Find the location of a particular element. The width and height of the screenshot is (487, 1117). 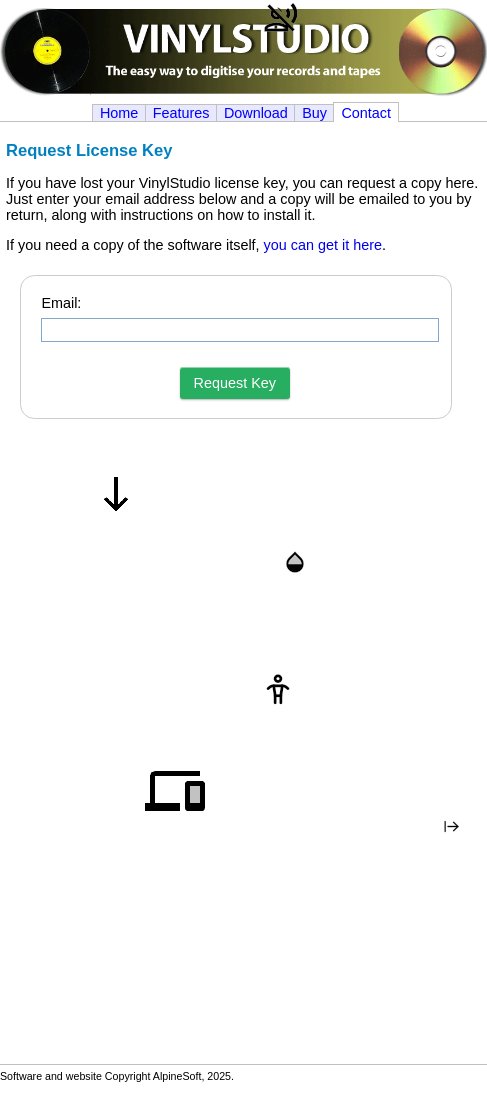

view male user profile is located at coordinates (278, 690).